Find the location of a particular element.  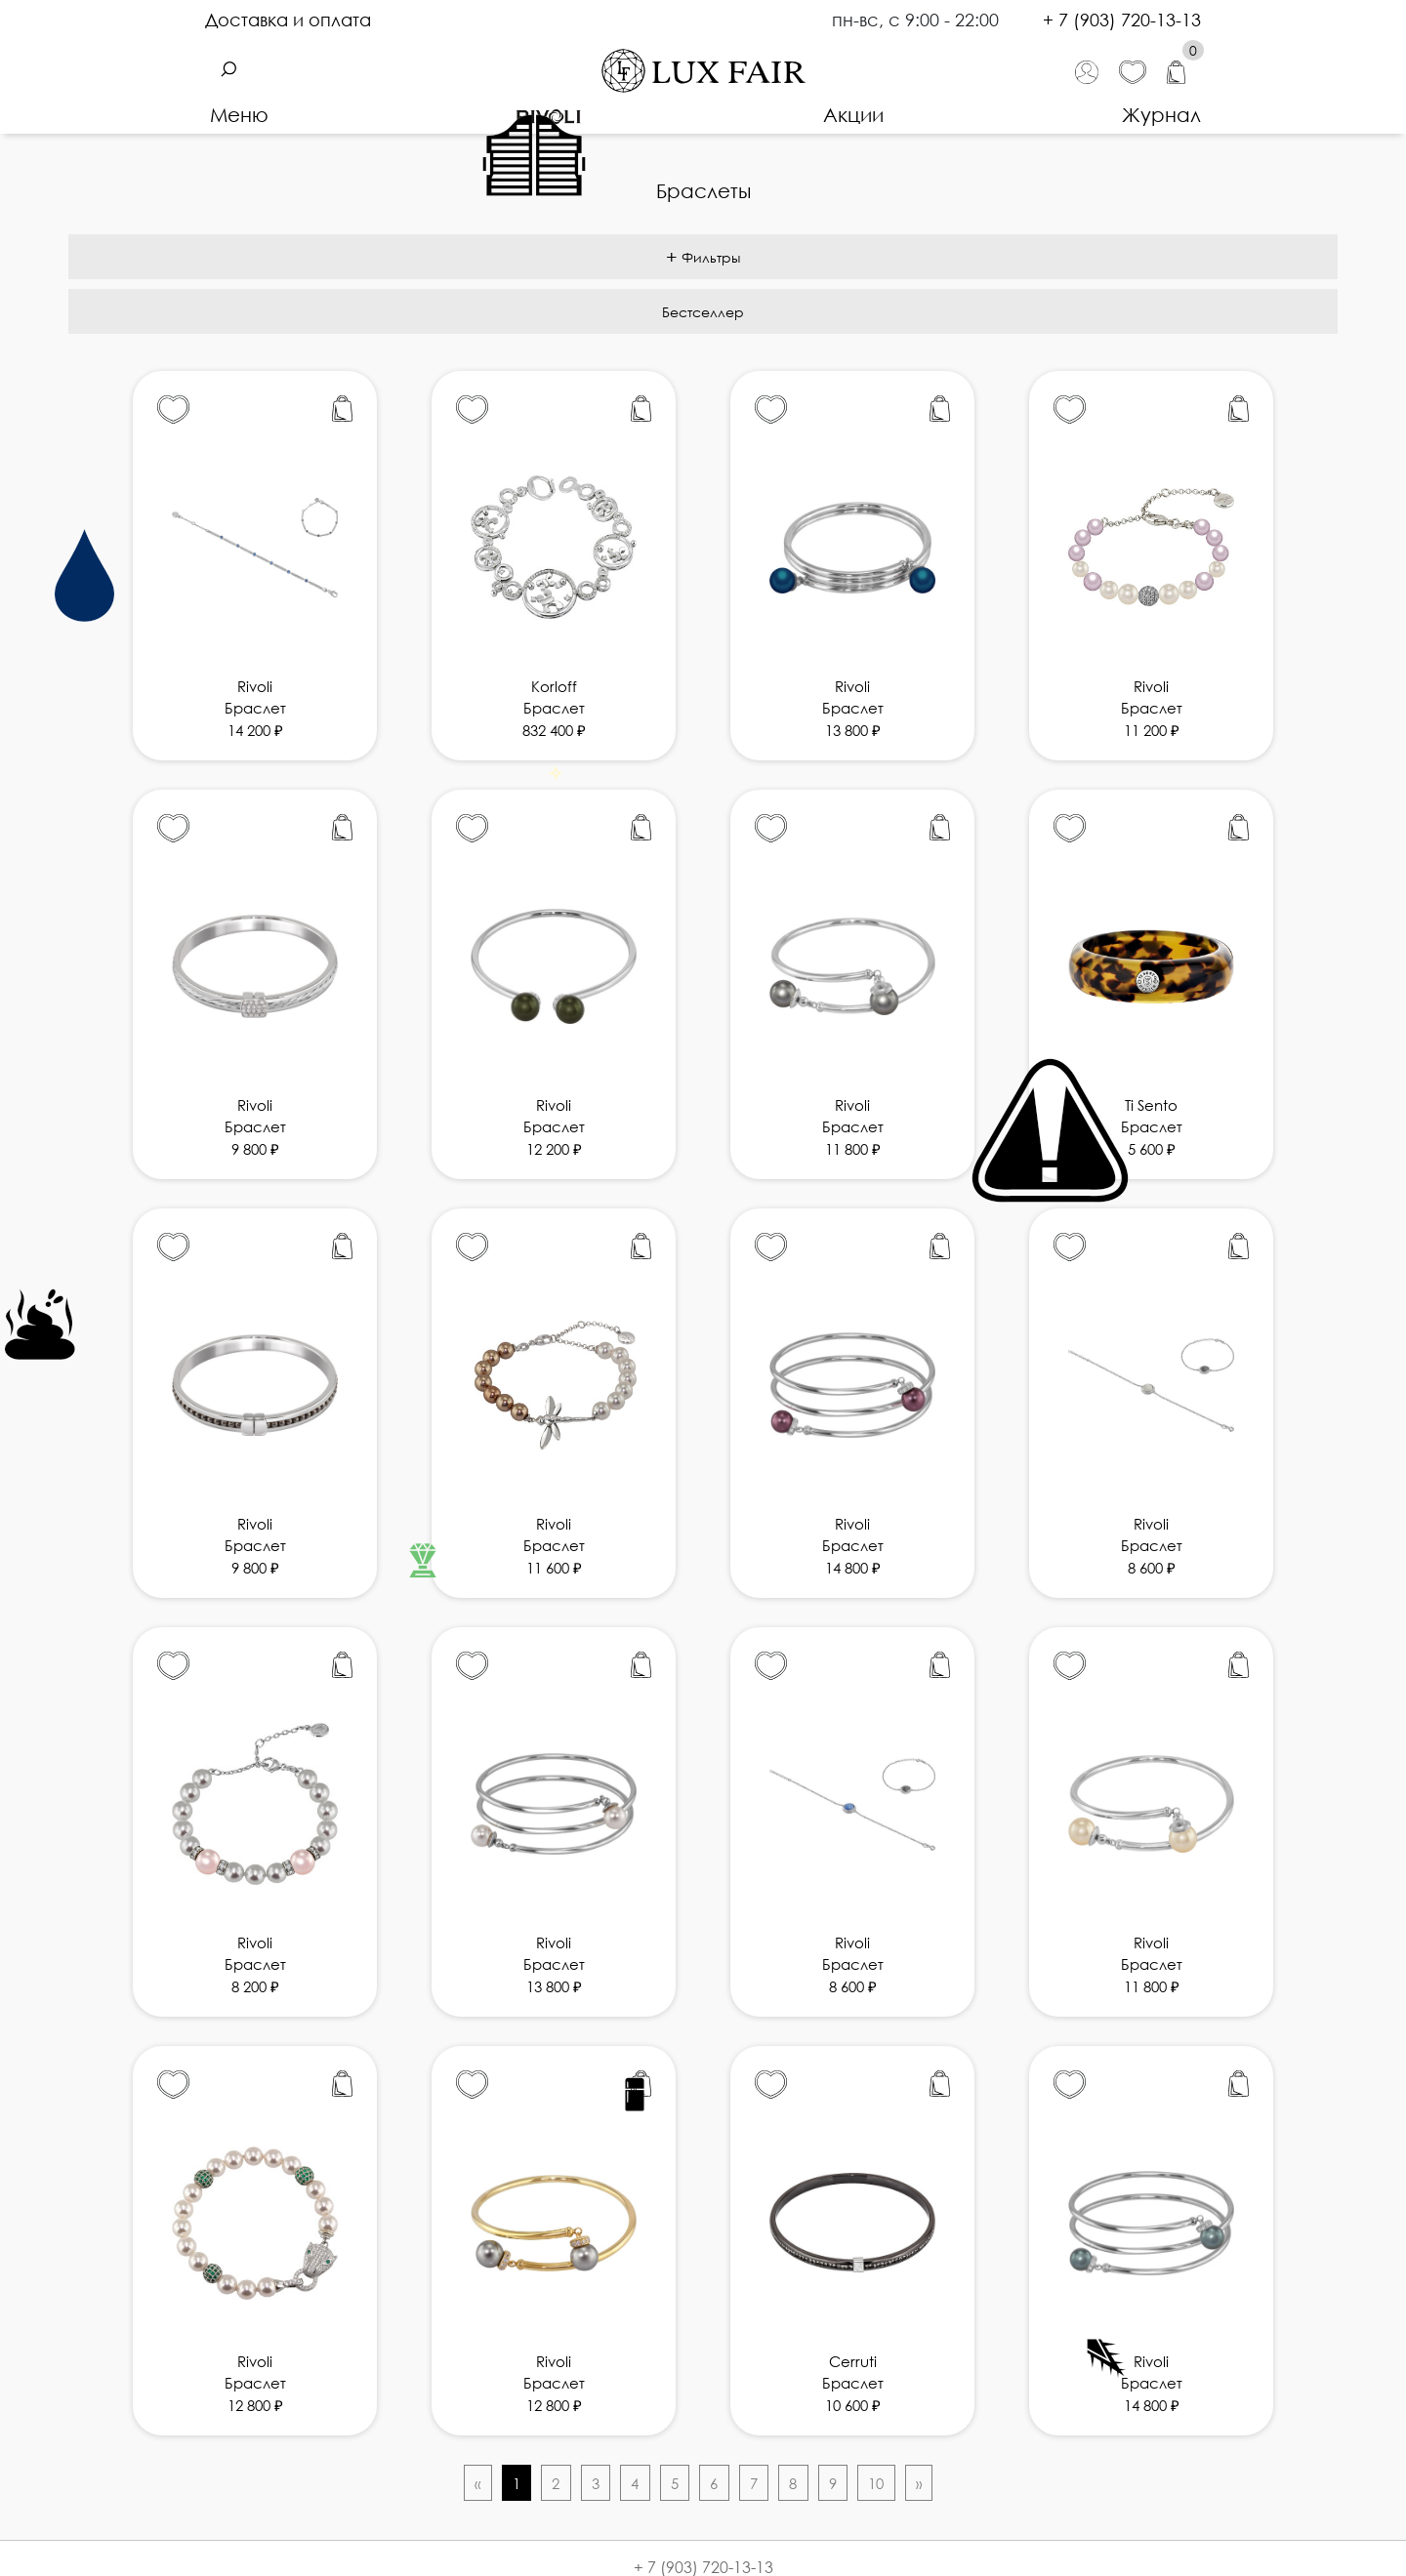

warning or hazard alert indicator is located at coordinates (1051, 1132).